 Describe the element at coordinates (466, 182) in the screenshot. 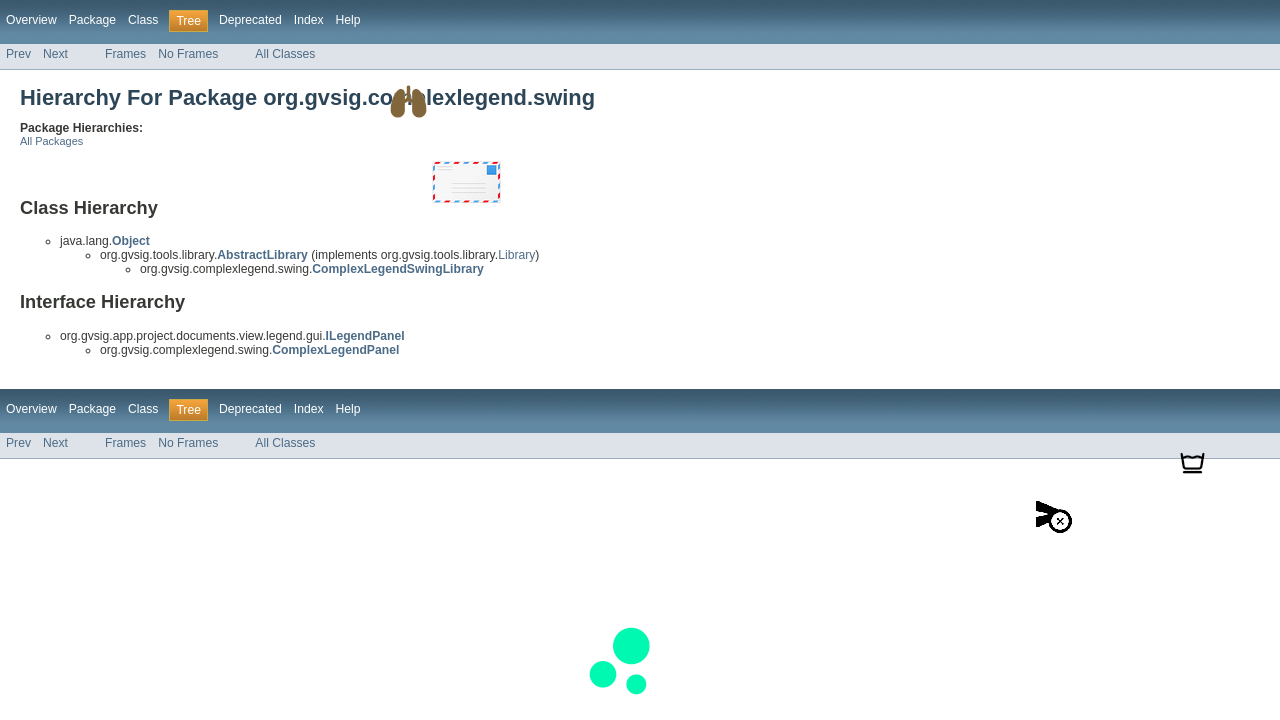

I see `access your inbox or email` at that location.